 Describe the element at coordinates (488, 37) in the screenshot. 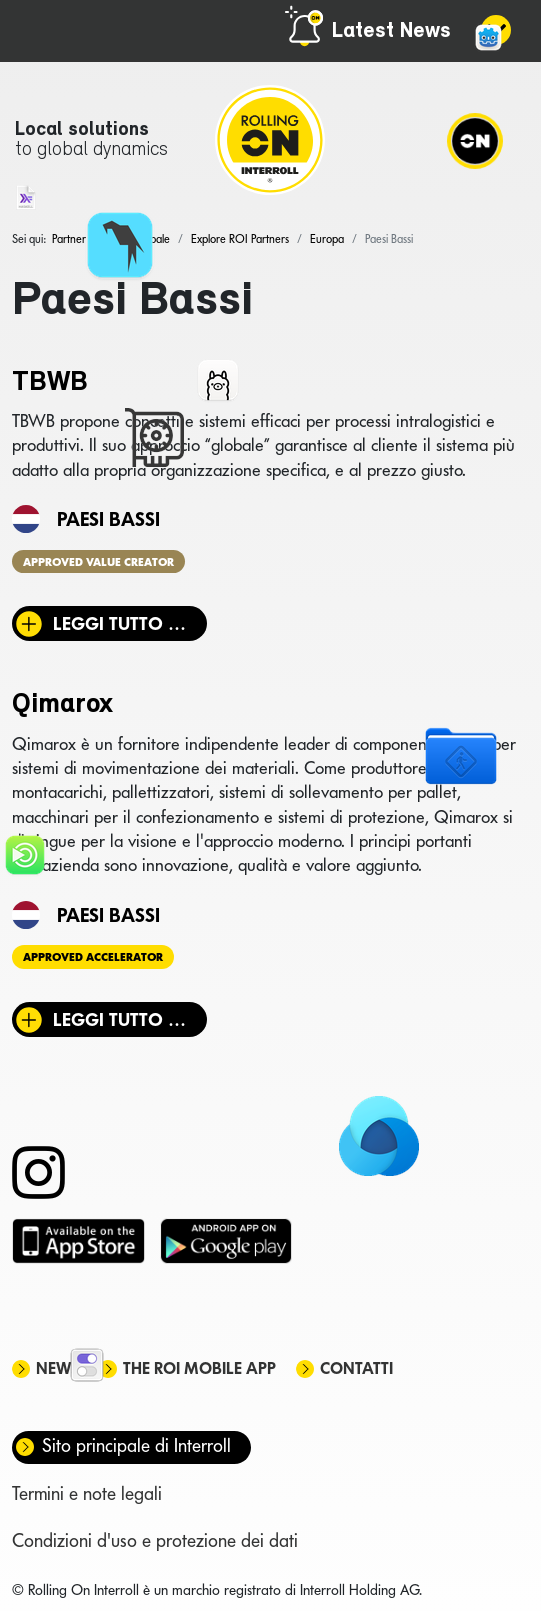

I see `open godot game engine` at that location.